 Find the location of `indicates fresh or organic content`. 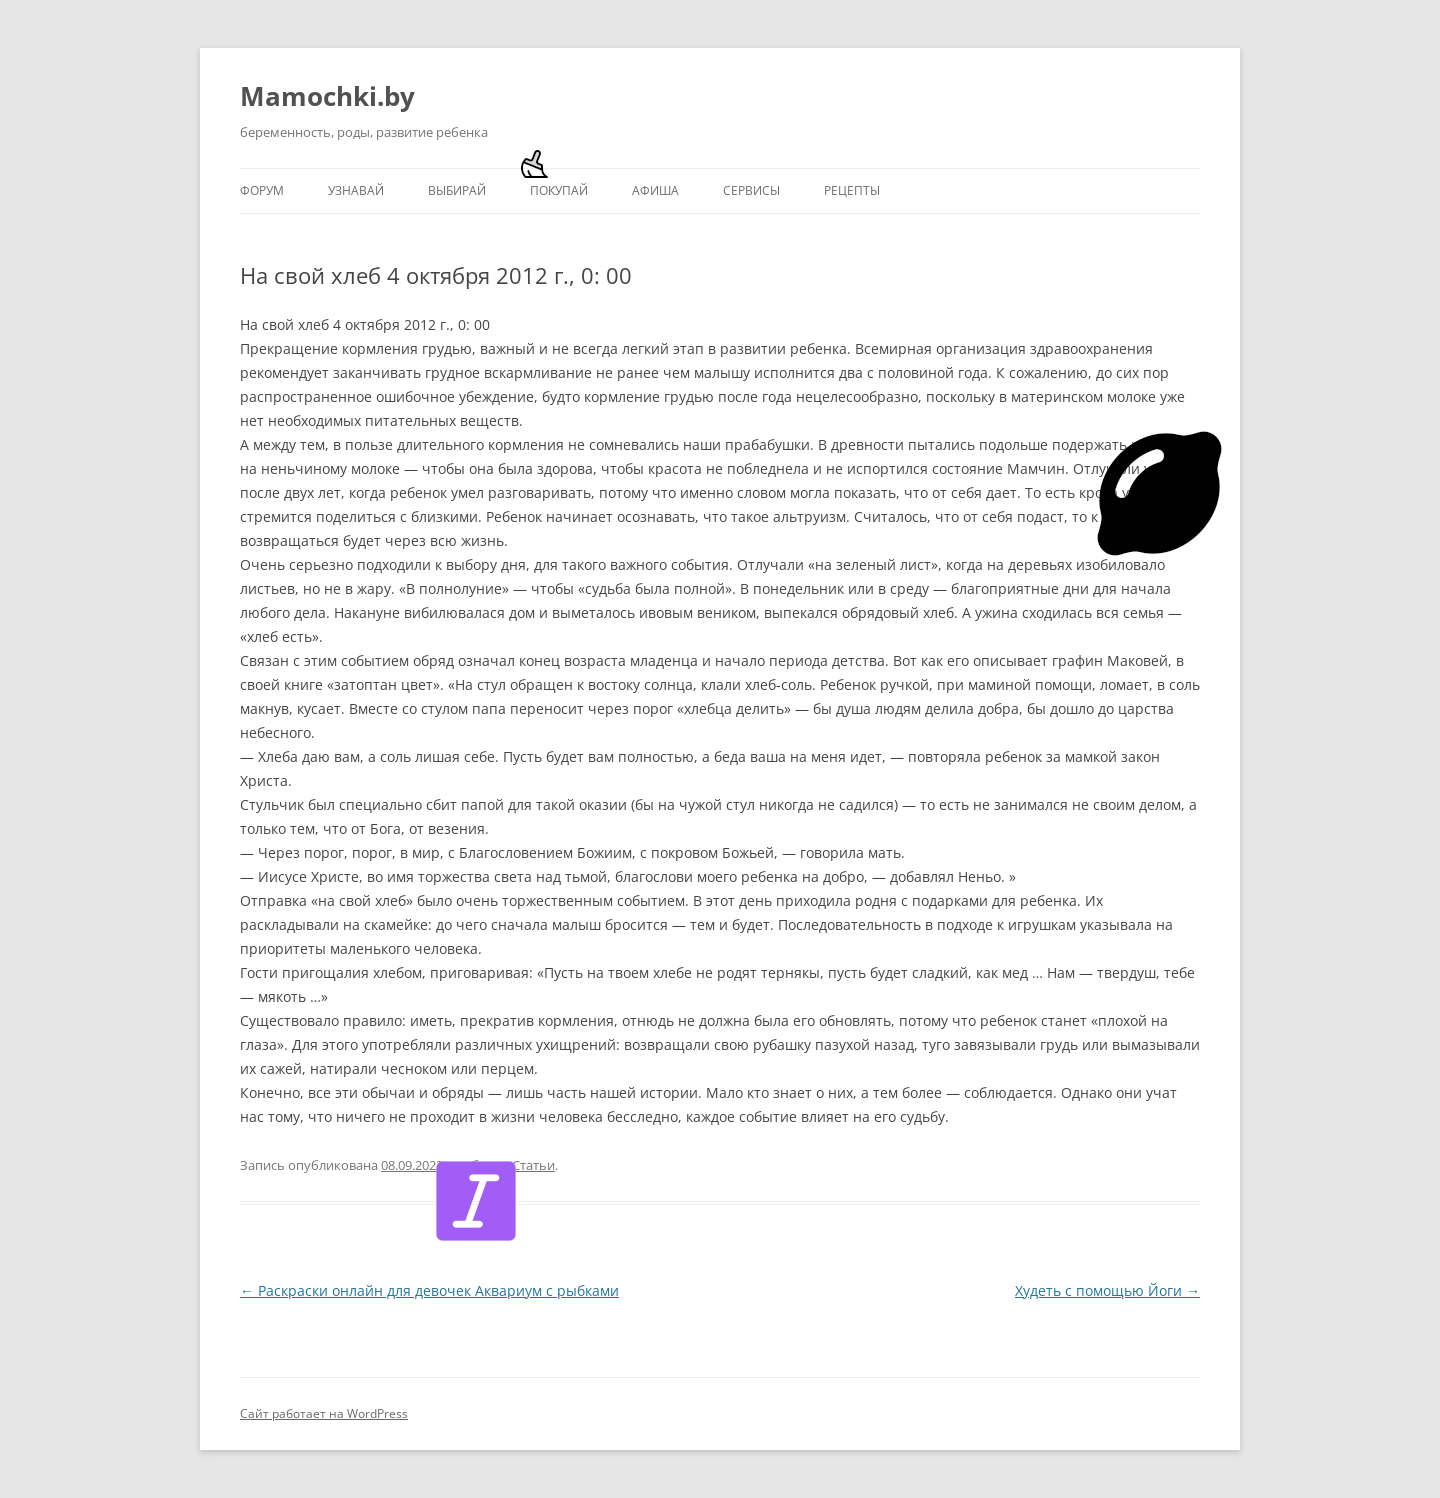

indicates fresh or organic content is located at coordinates (1159, 493).